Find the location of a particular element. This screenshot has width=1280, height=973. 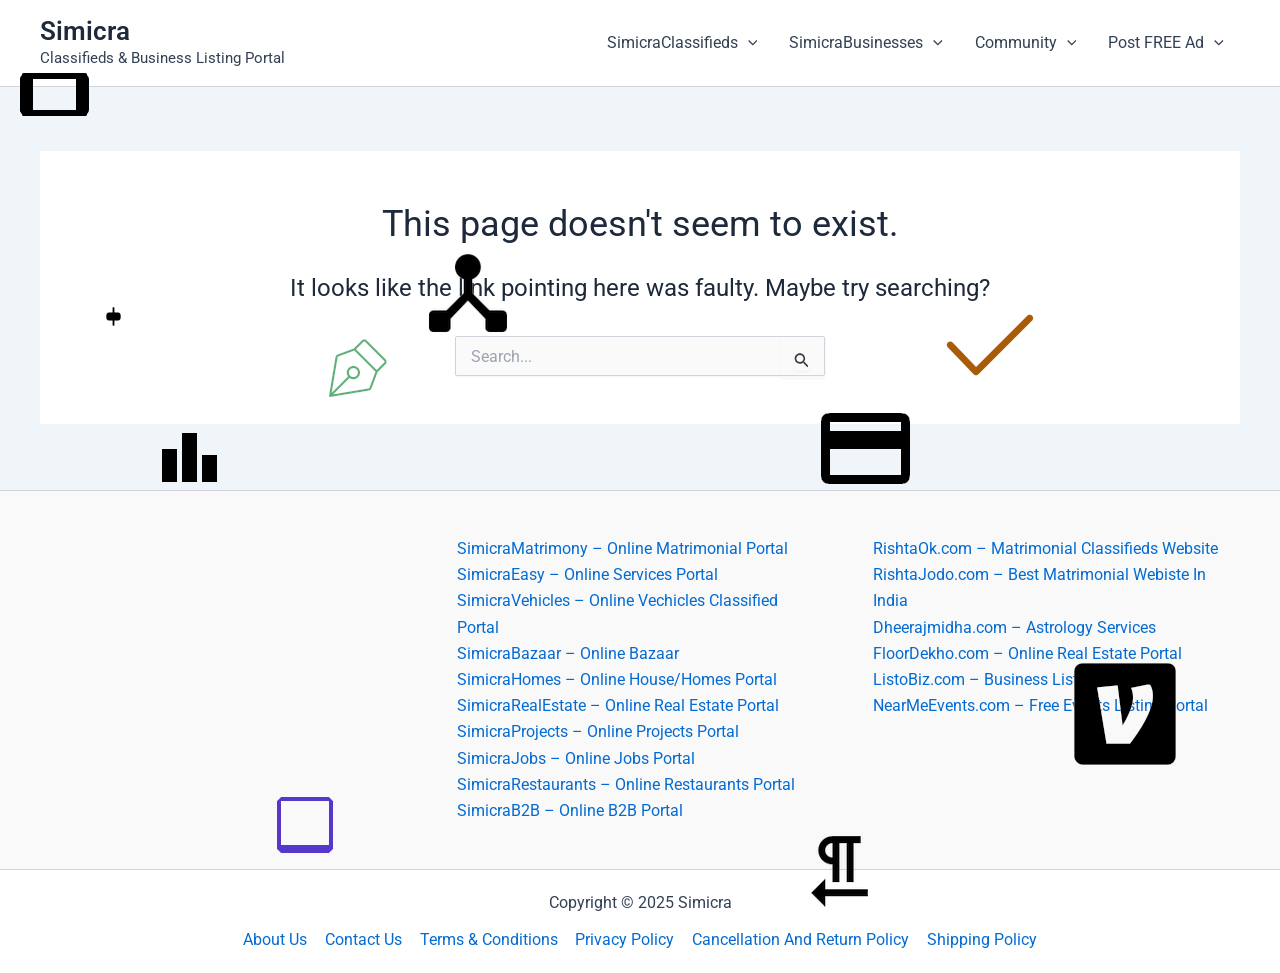

view leaderboard rankings is located at coordinates (189, 457).